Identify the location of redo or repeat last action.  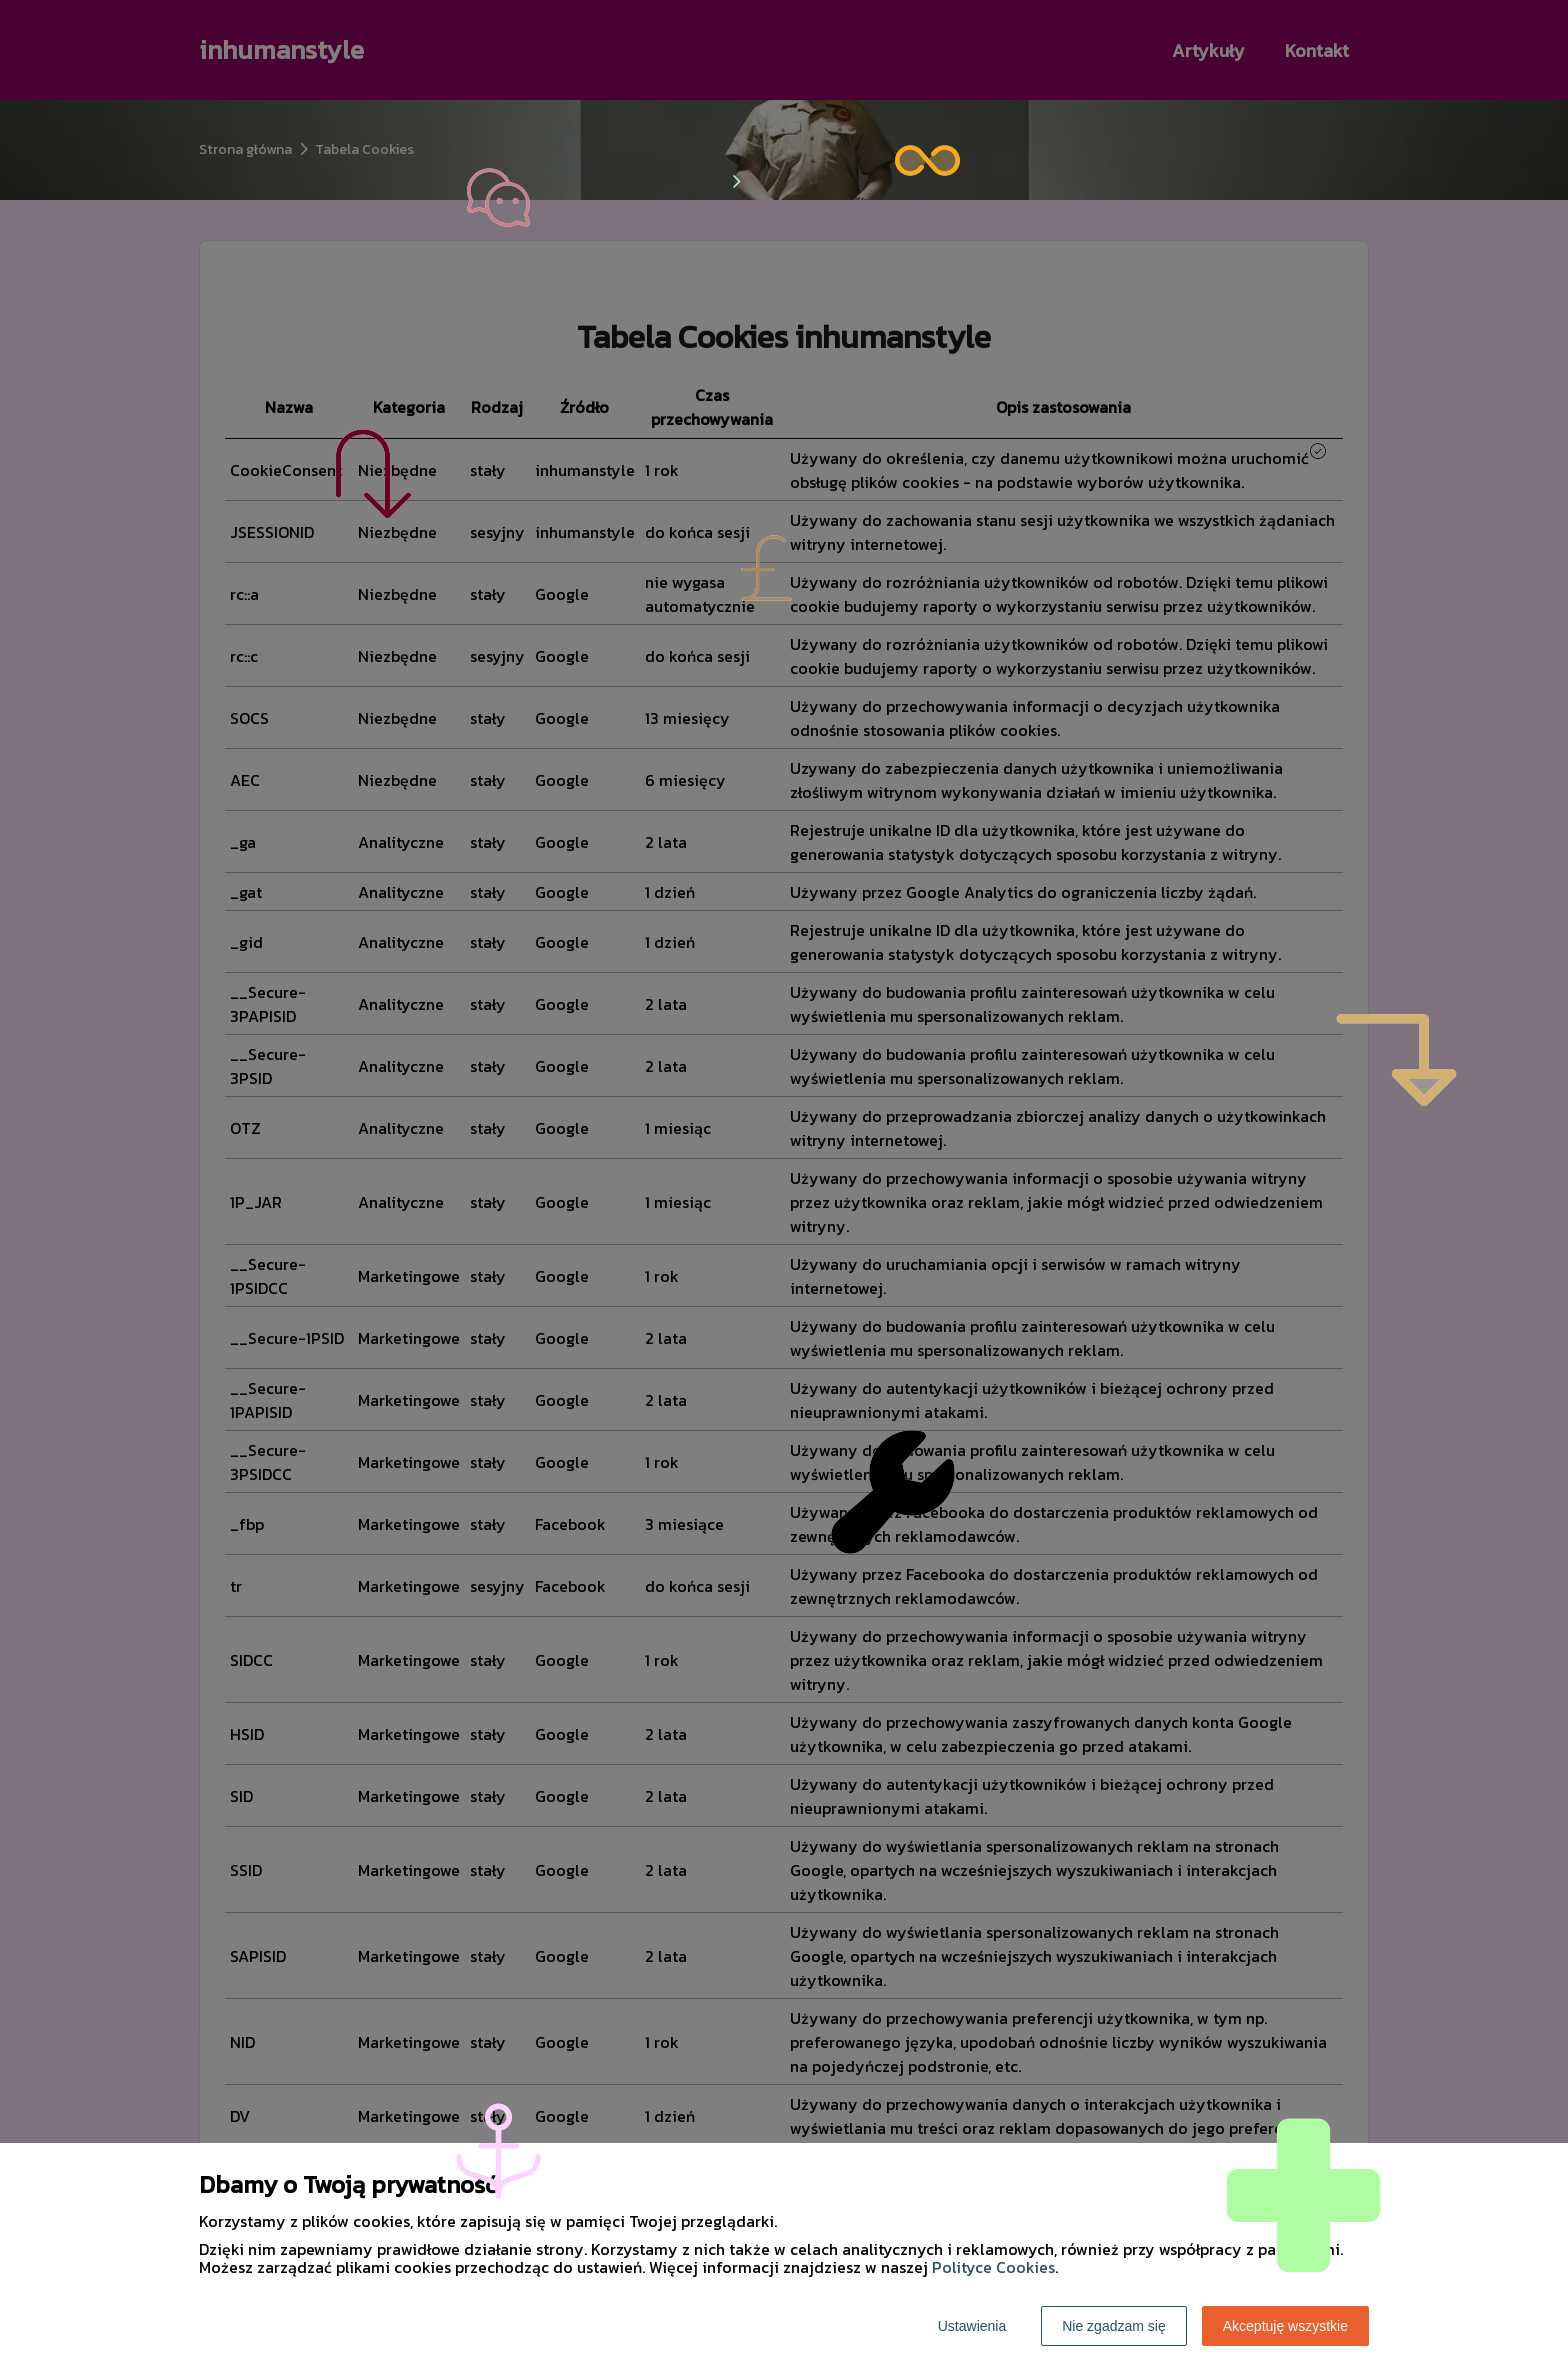
(370, 474).